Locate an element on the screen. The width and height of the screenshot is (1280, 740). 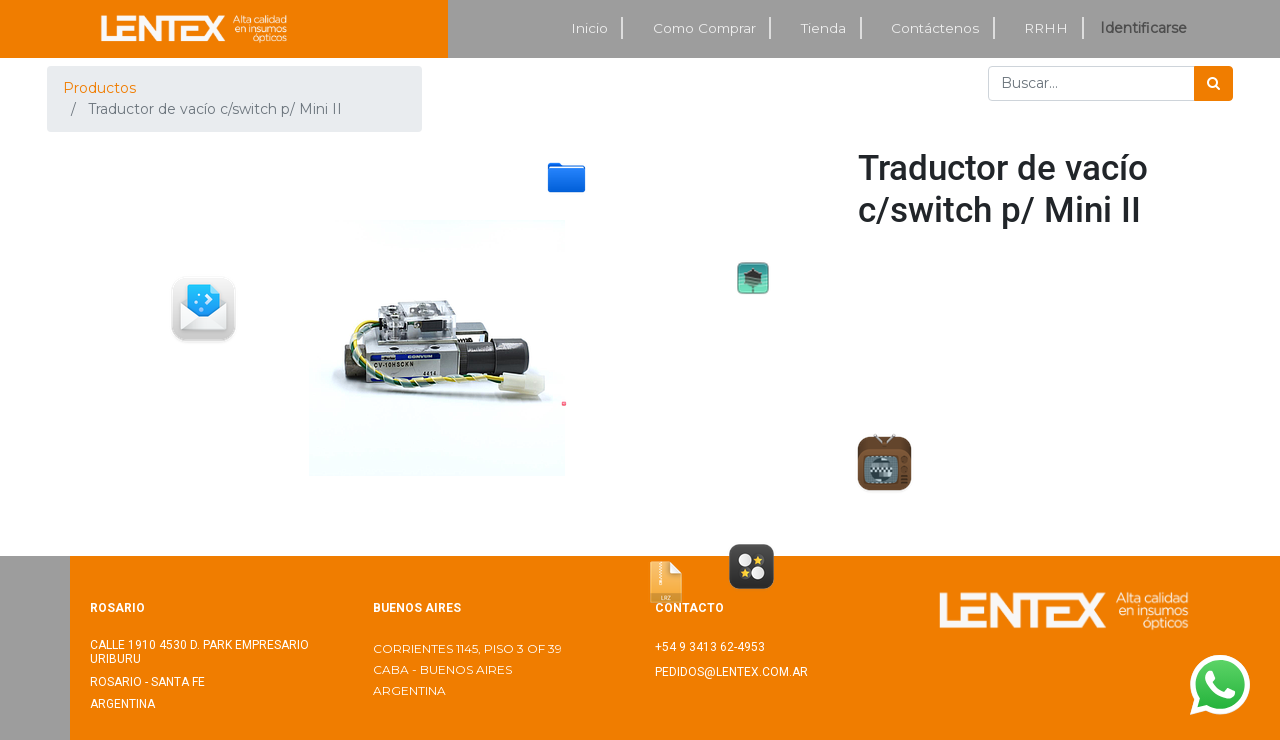
launch the GNOME Mines puzzle game is located at coordinates (753, 278).